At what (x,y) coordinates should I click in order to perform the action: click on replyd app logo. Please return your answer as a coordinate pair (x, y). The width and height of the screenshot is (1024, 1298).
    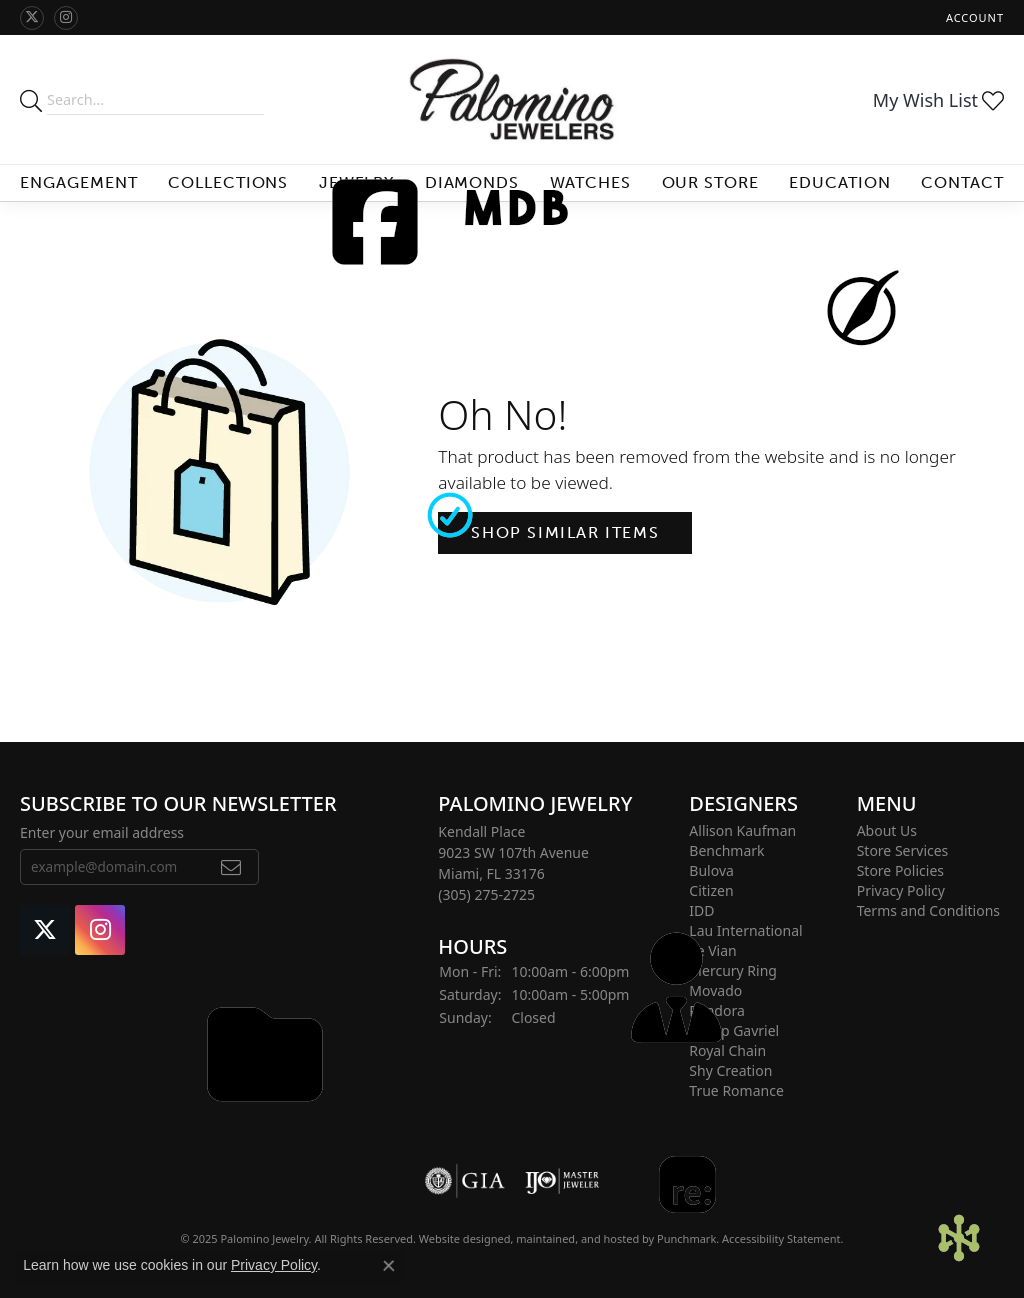
    Looking at the image, I should click on (687, 1184).